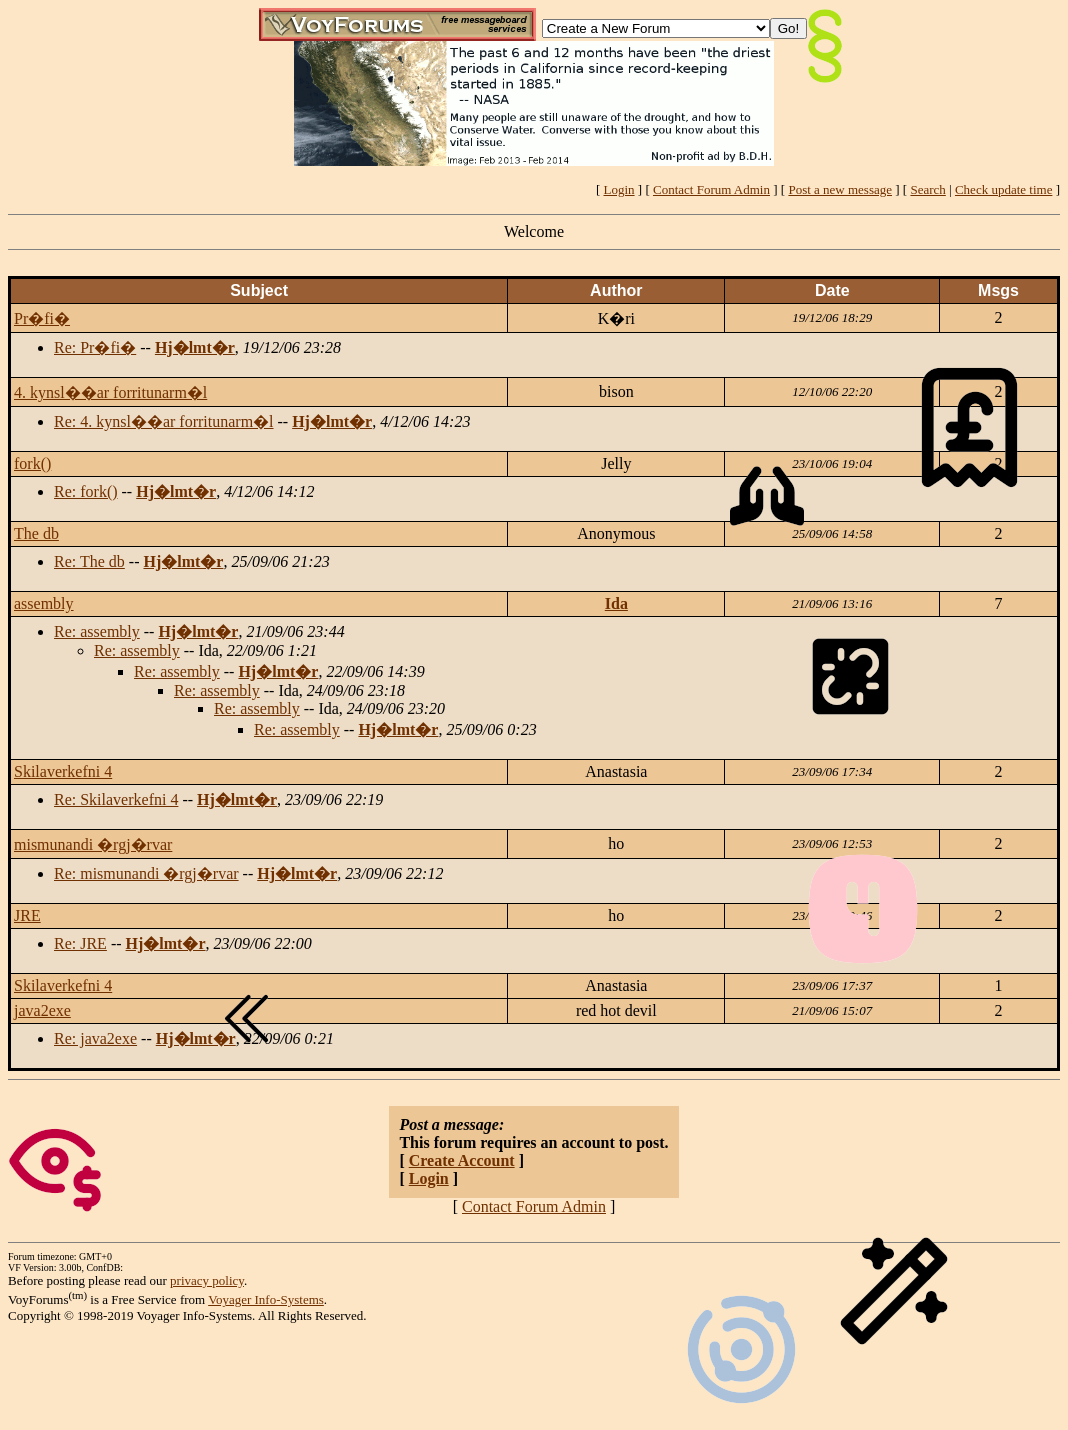 This screenshot has height=1430, width=1068. Describe the element at coordinates (767, 496) in the screenshot. I see `express gratitude or thankfulness` at that location.